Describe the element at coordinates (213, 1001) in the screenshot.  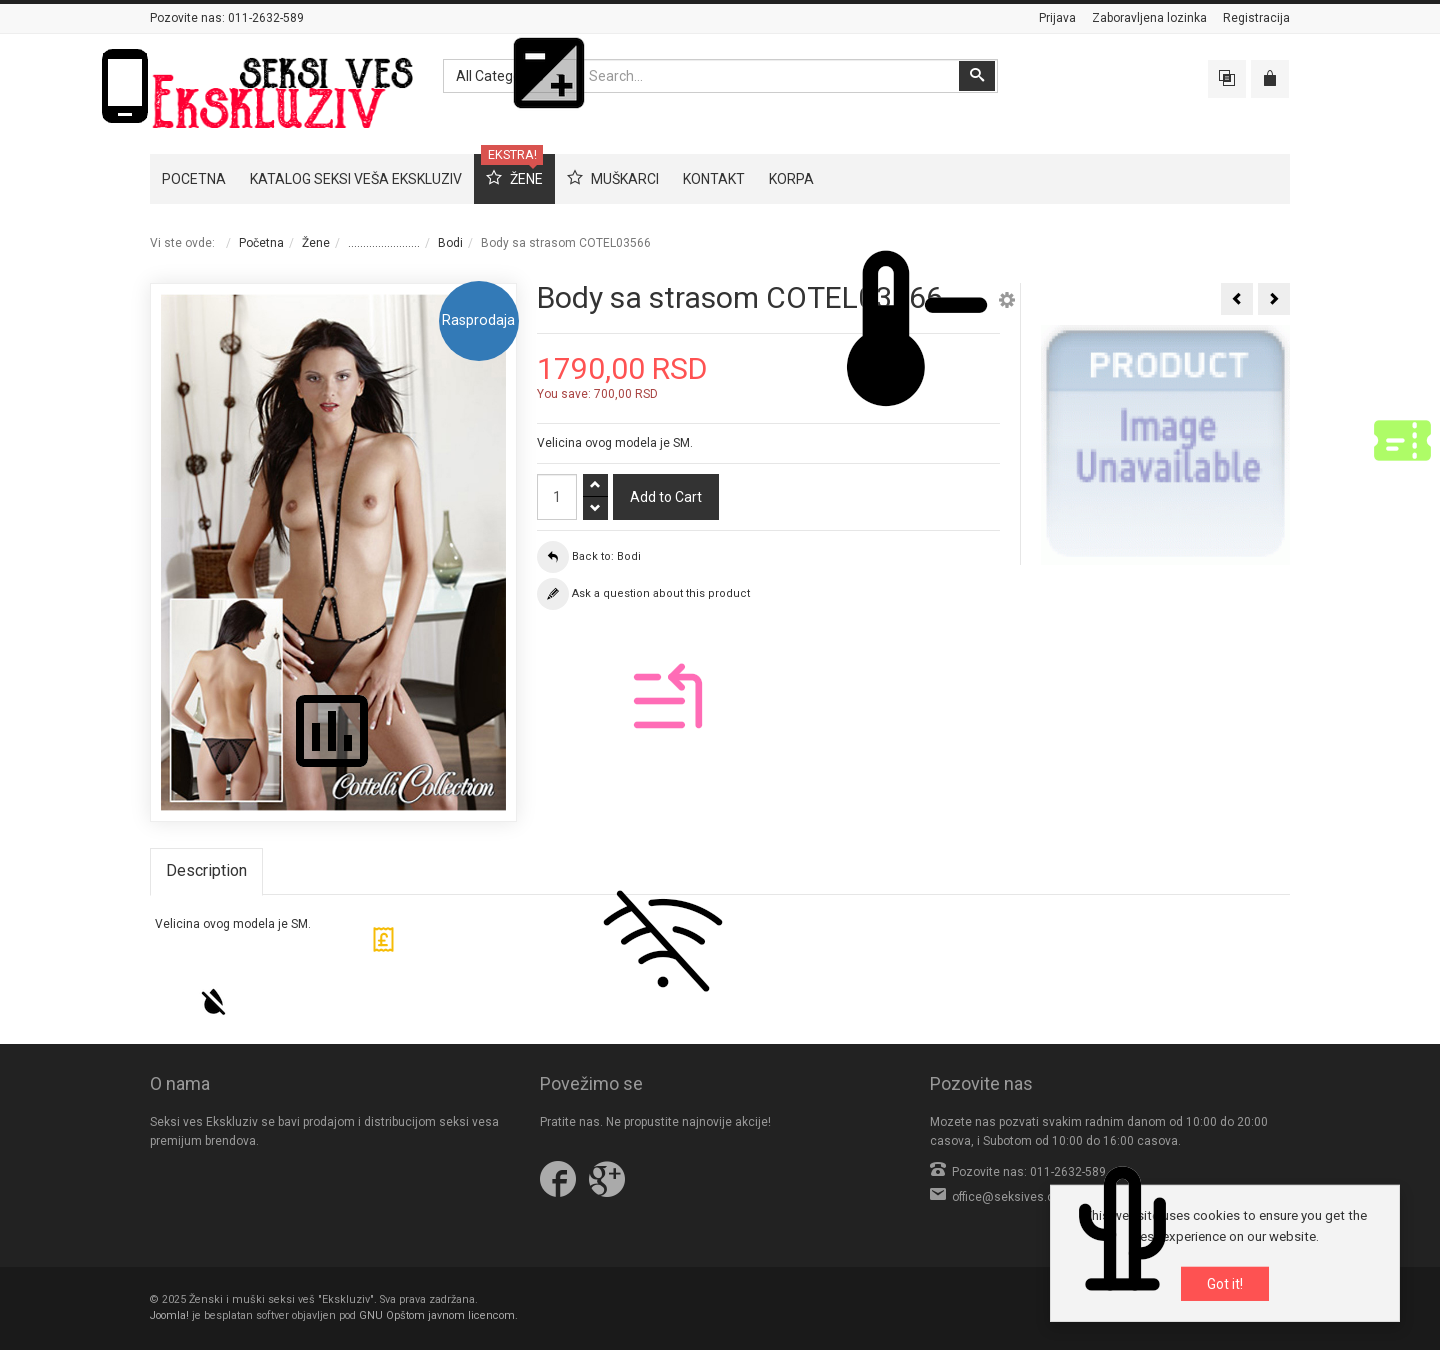
I see `reset or remove color formatting` at that location.